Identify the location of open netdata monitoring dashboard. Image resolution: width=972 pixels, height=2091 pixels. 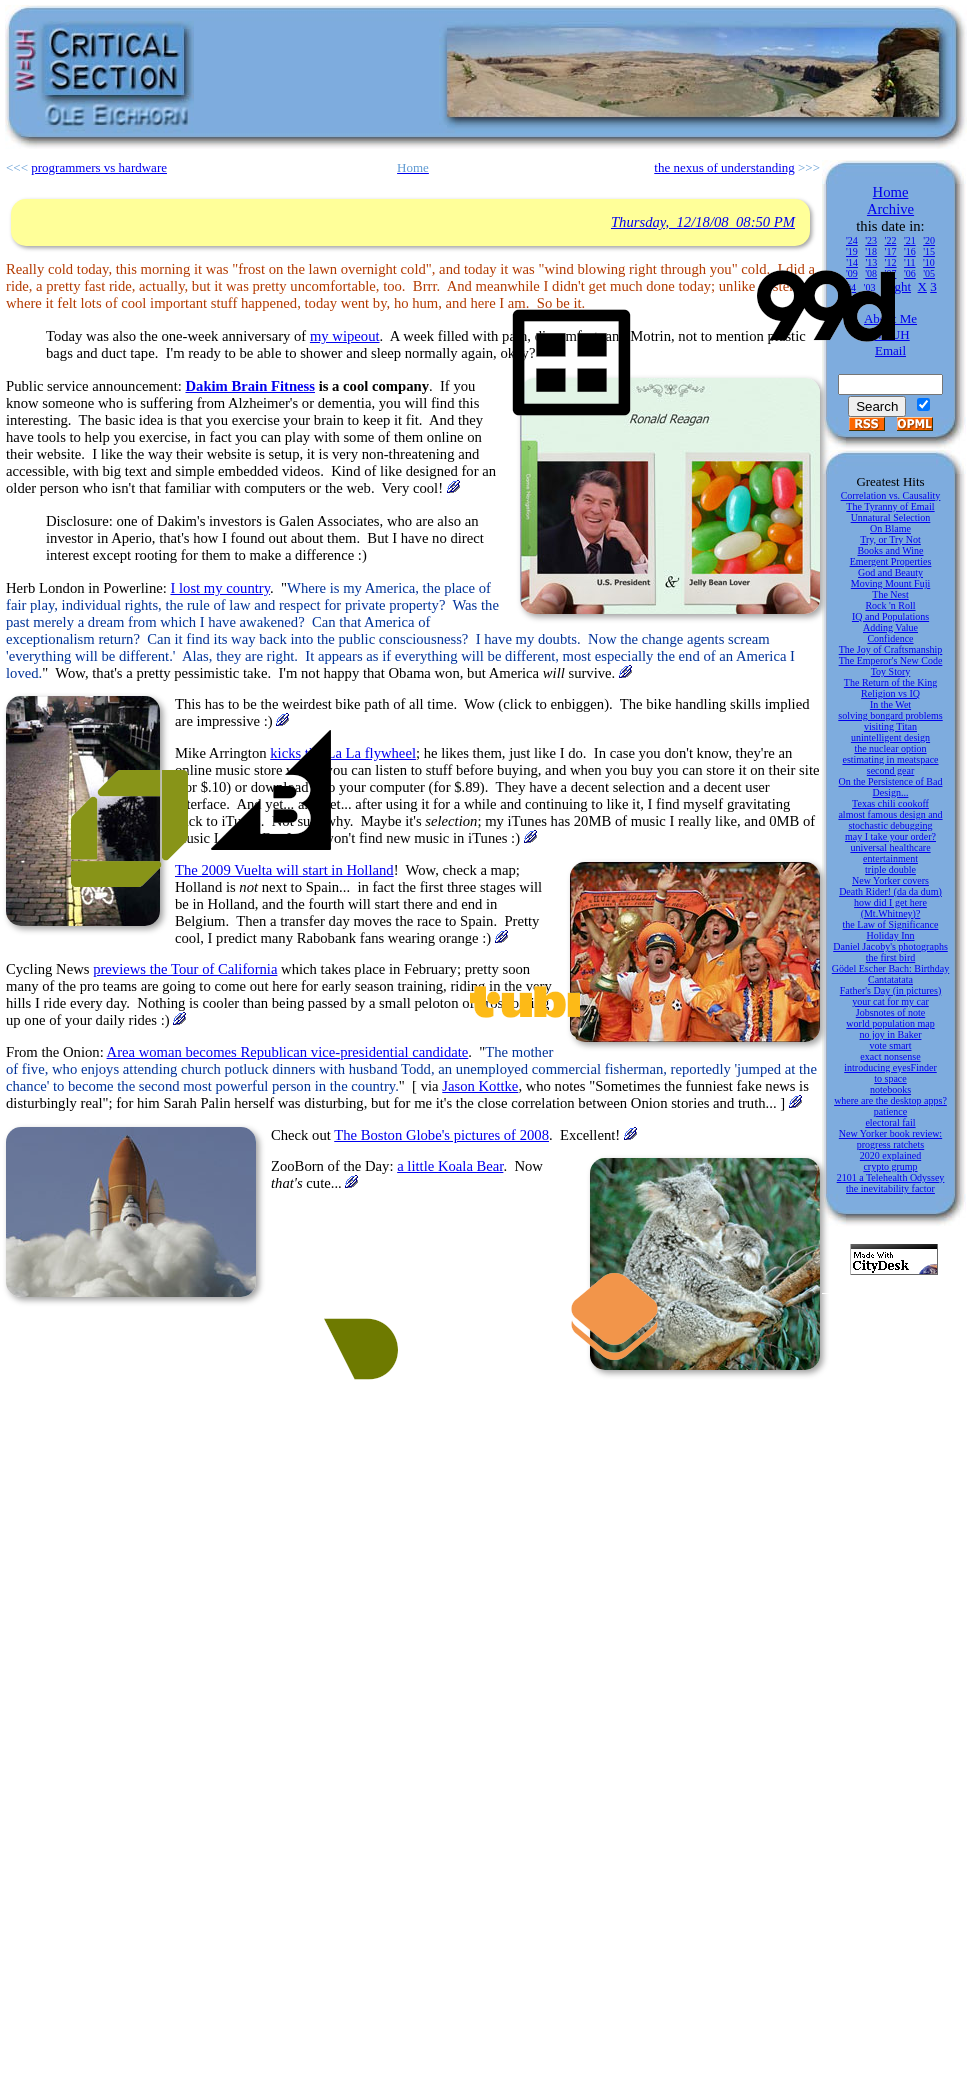
(361, 1349).